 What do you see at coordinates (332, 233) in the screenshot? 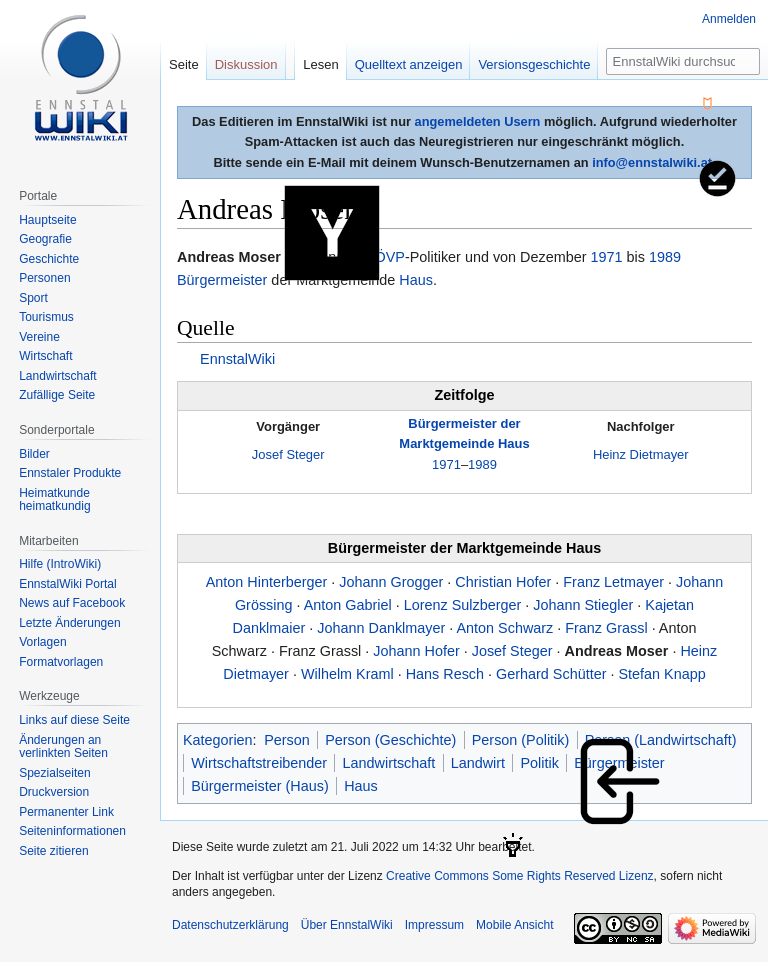
I see `open Hacker News` at bounding box center [332, 233].